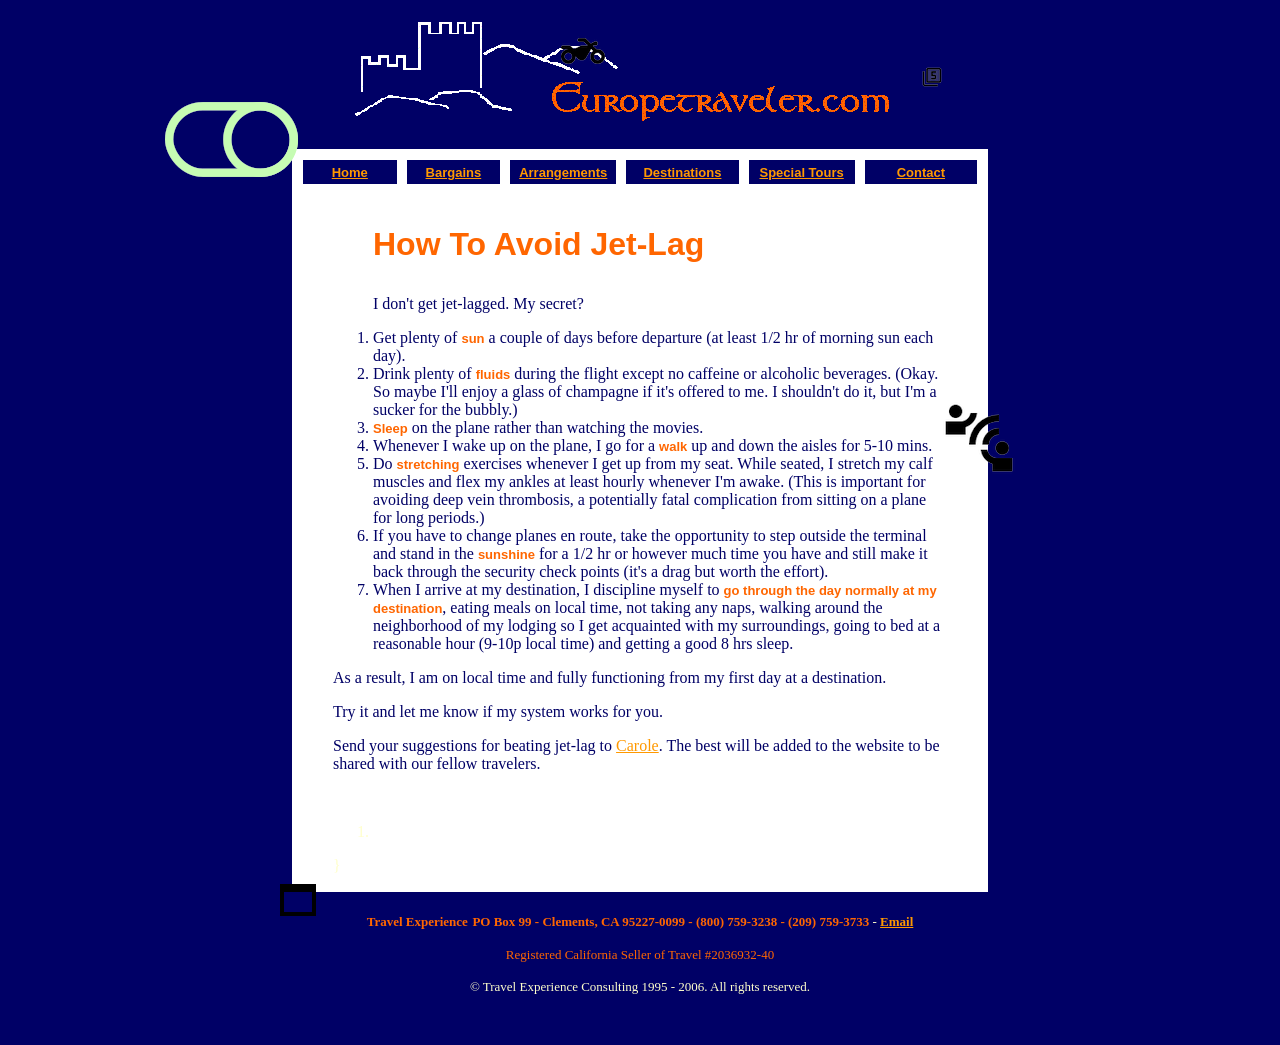 The image size is (1280, 1045). Describe the element at coordinates (298, 900) in the screenshot. I see `open a web page or browser window` at that location.